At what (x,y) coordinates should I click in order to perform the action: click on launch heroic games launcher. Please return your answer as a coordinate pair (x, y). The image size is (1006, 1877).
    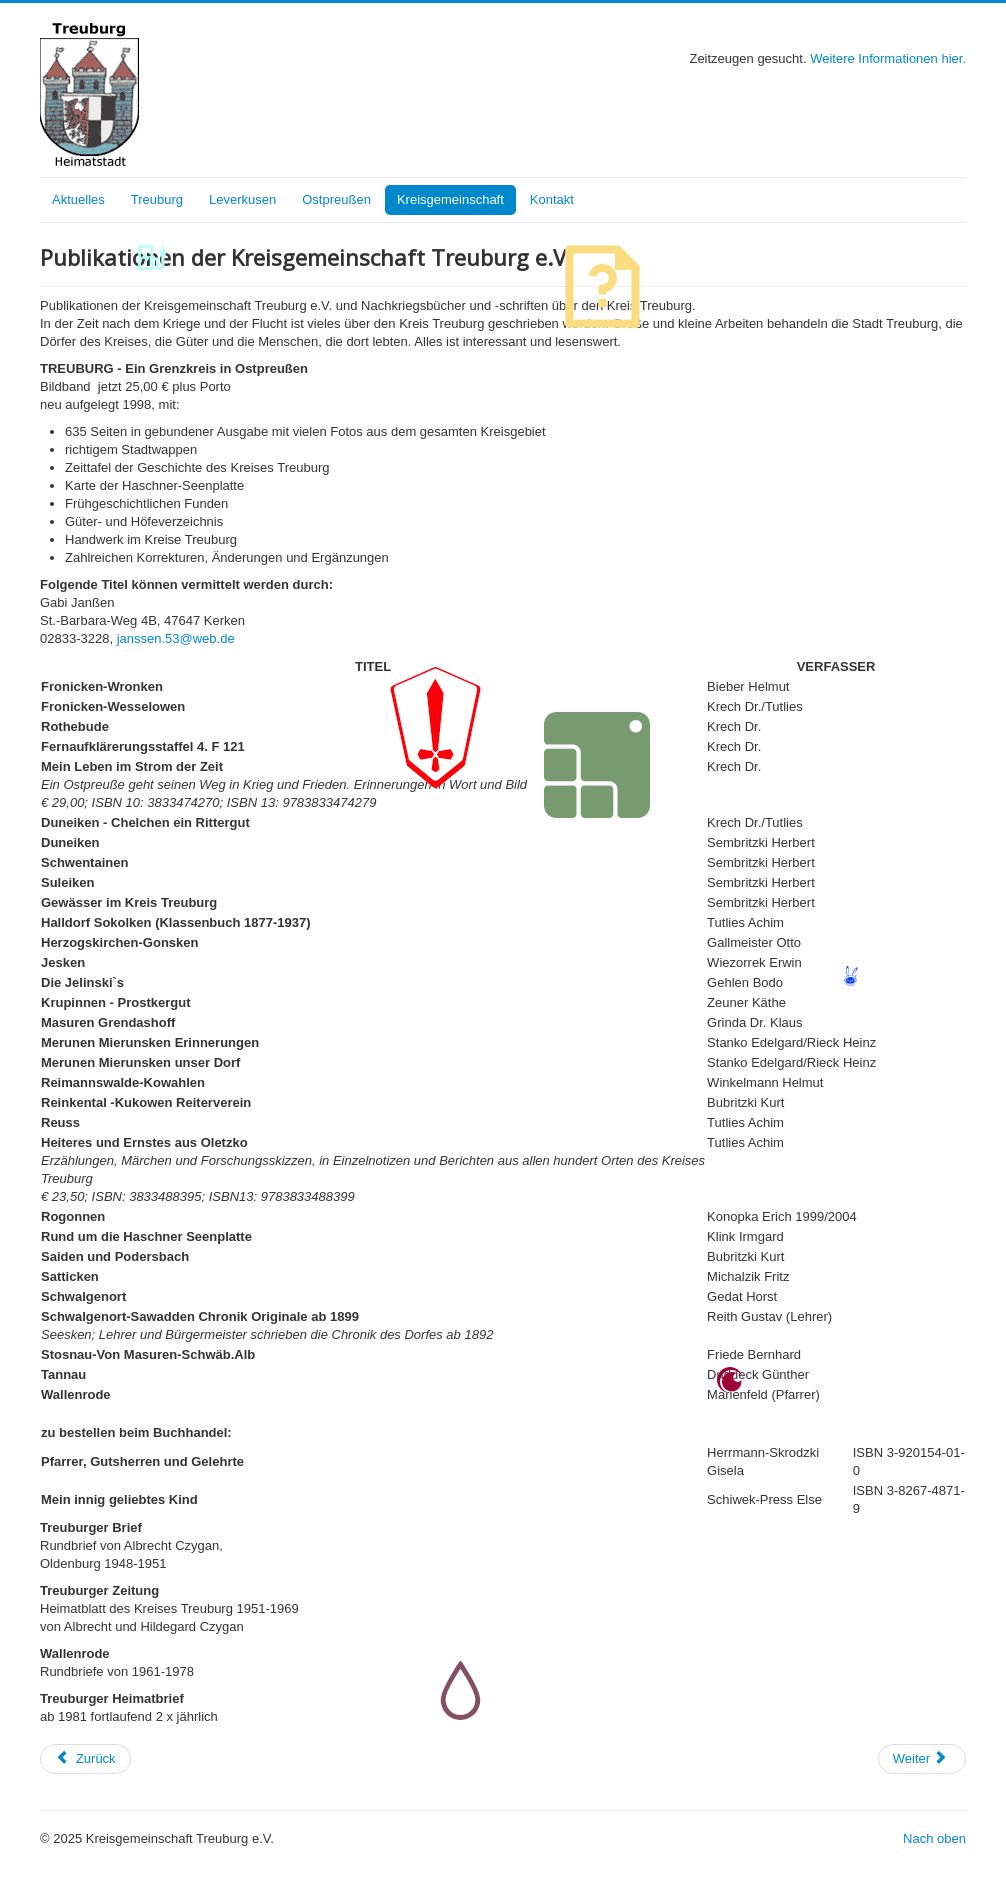
    Looking at the image, I should click on (435, 727).